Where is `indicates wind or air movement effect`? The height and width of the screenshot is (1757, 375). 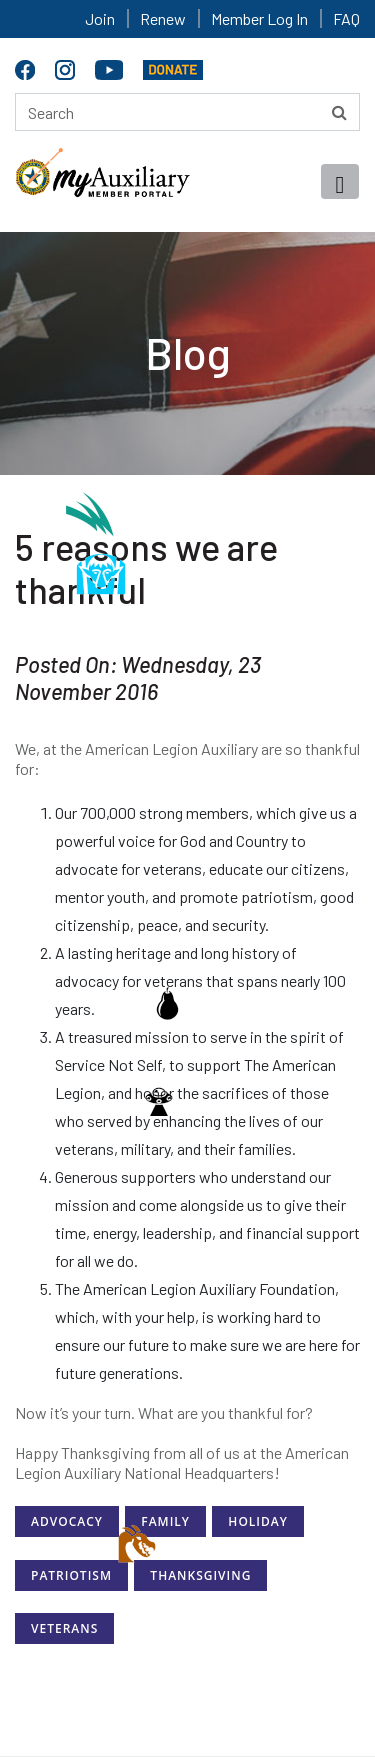
indicates wind or air movement effect is located at coordinates (89, 515).